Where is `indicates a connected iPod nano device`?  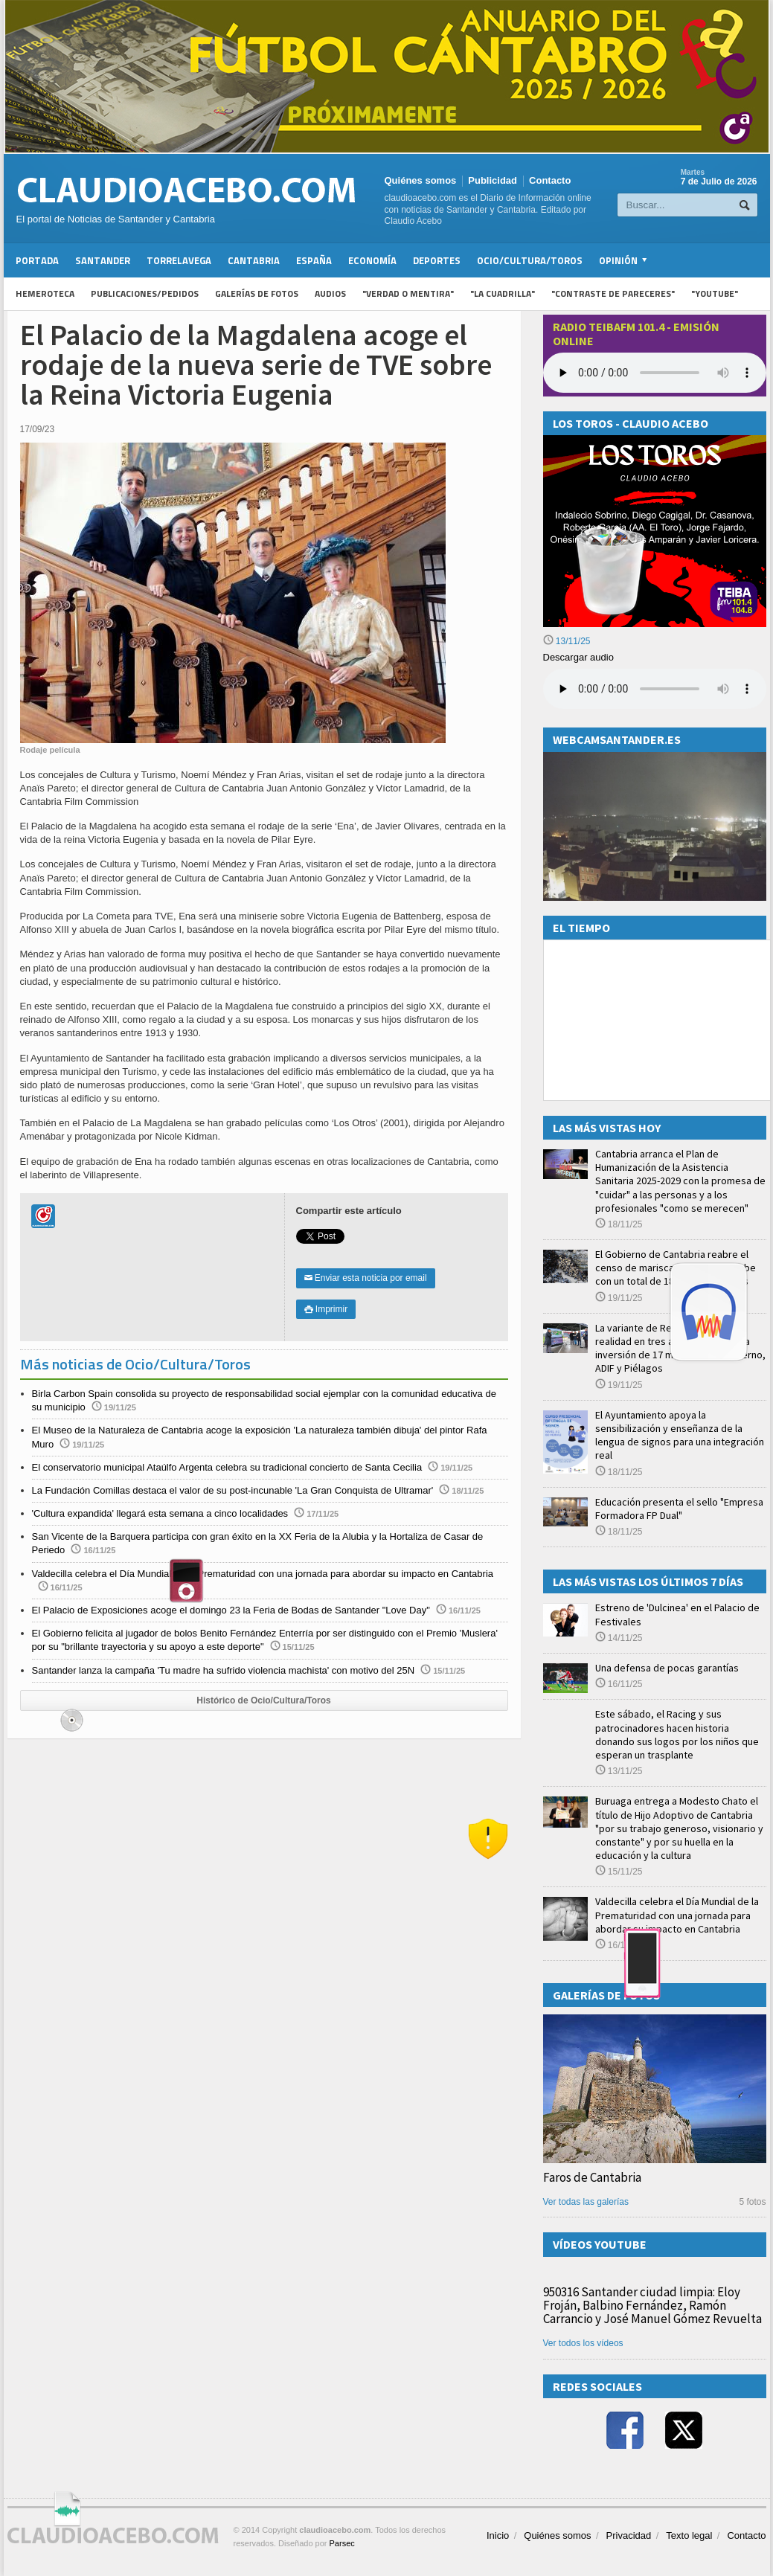 indicates a connected iPod nano device is located at coordinates (186, 1570).